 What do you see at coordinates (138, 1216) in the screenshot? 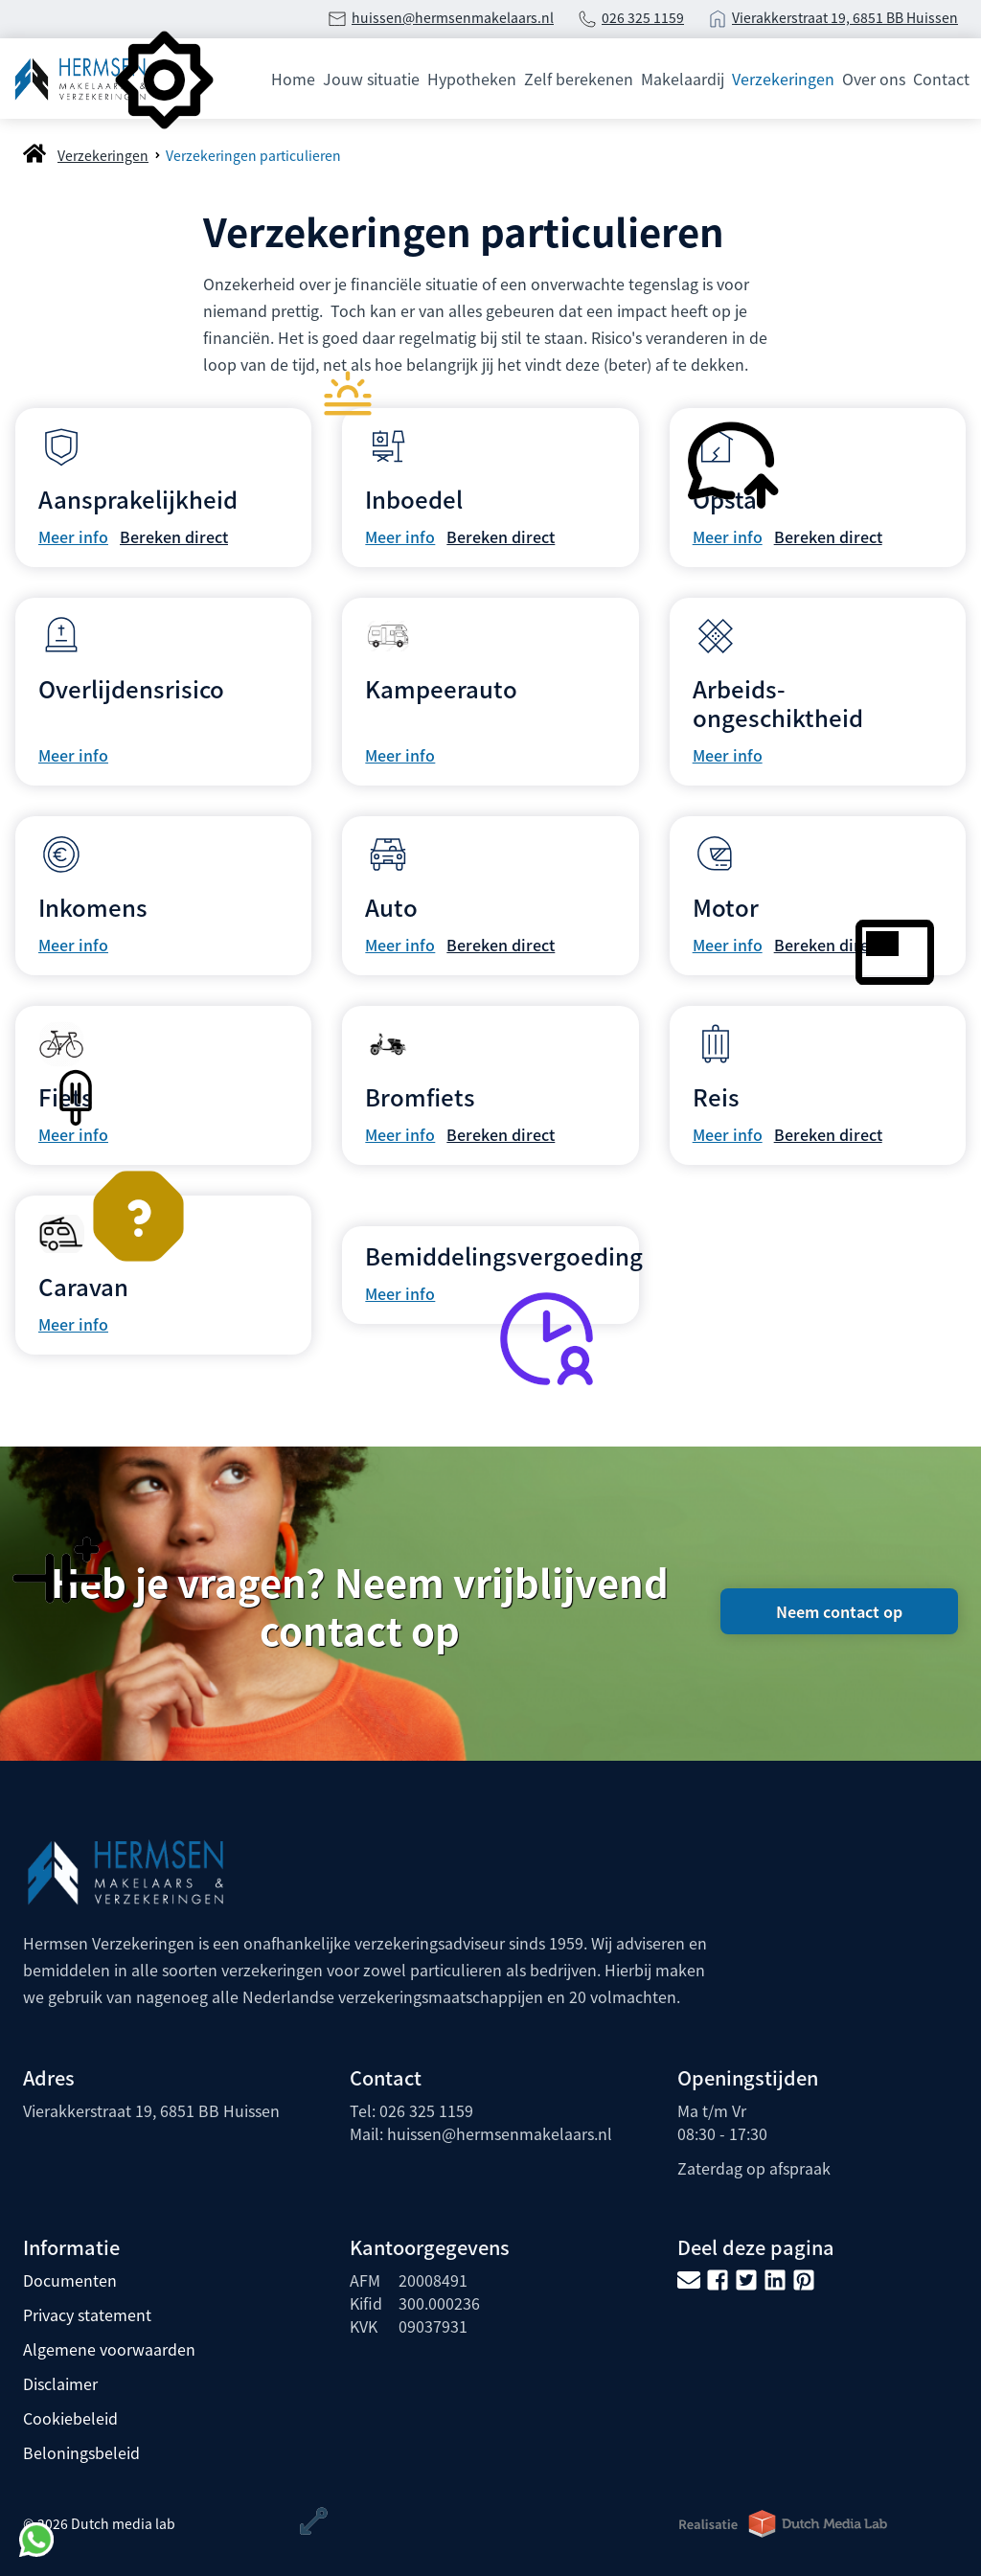
I see `access help or support options` at bounding box center [138, 1216].